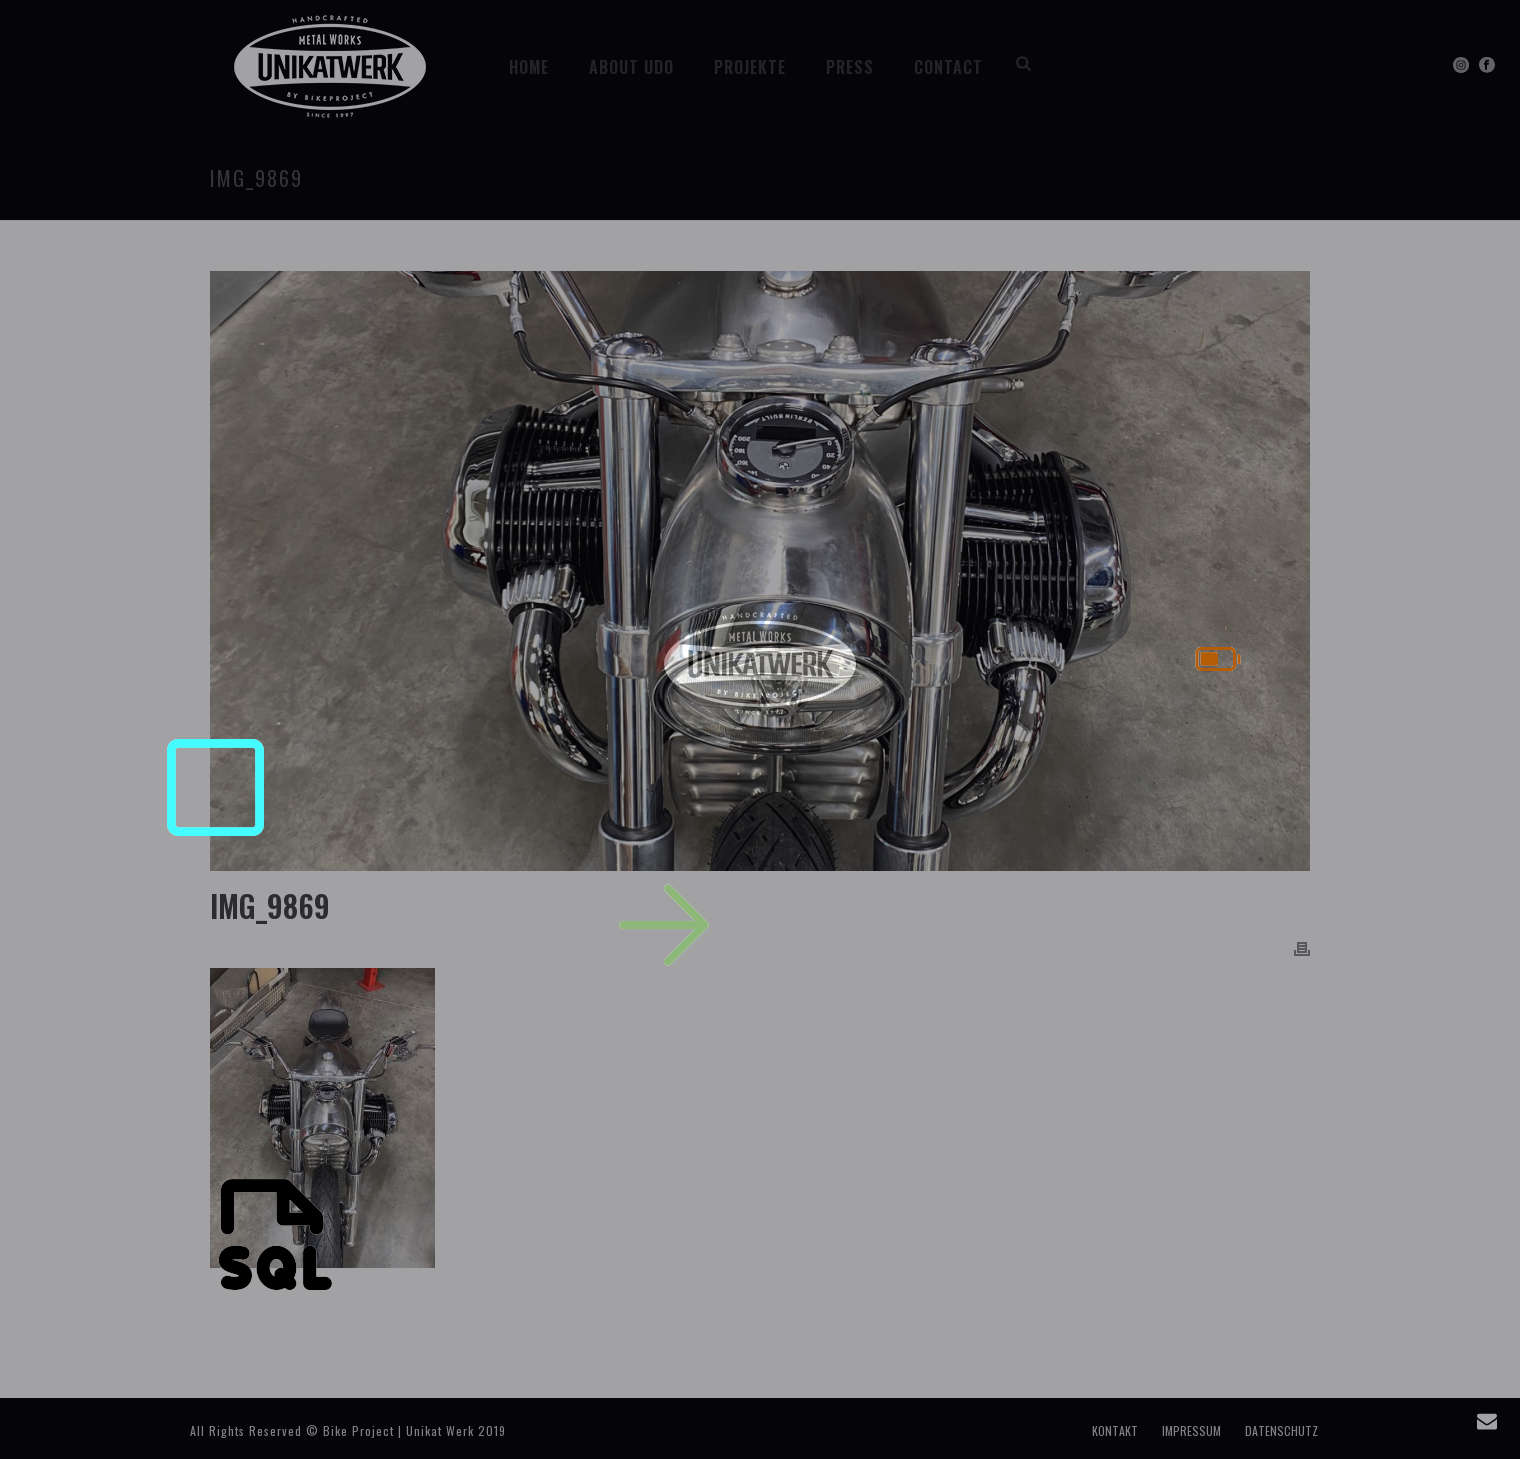 Image resolution: width=1520 pixels, height=1459 pixels. I want to click on open or view an SQL database file, so click(272, 1239).